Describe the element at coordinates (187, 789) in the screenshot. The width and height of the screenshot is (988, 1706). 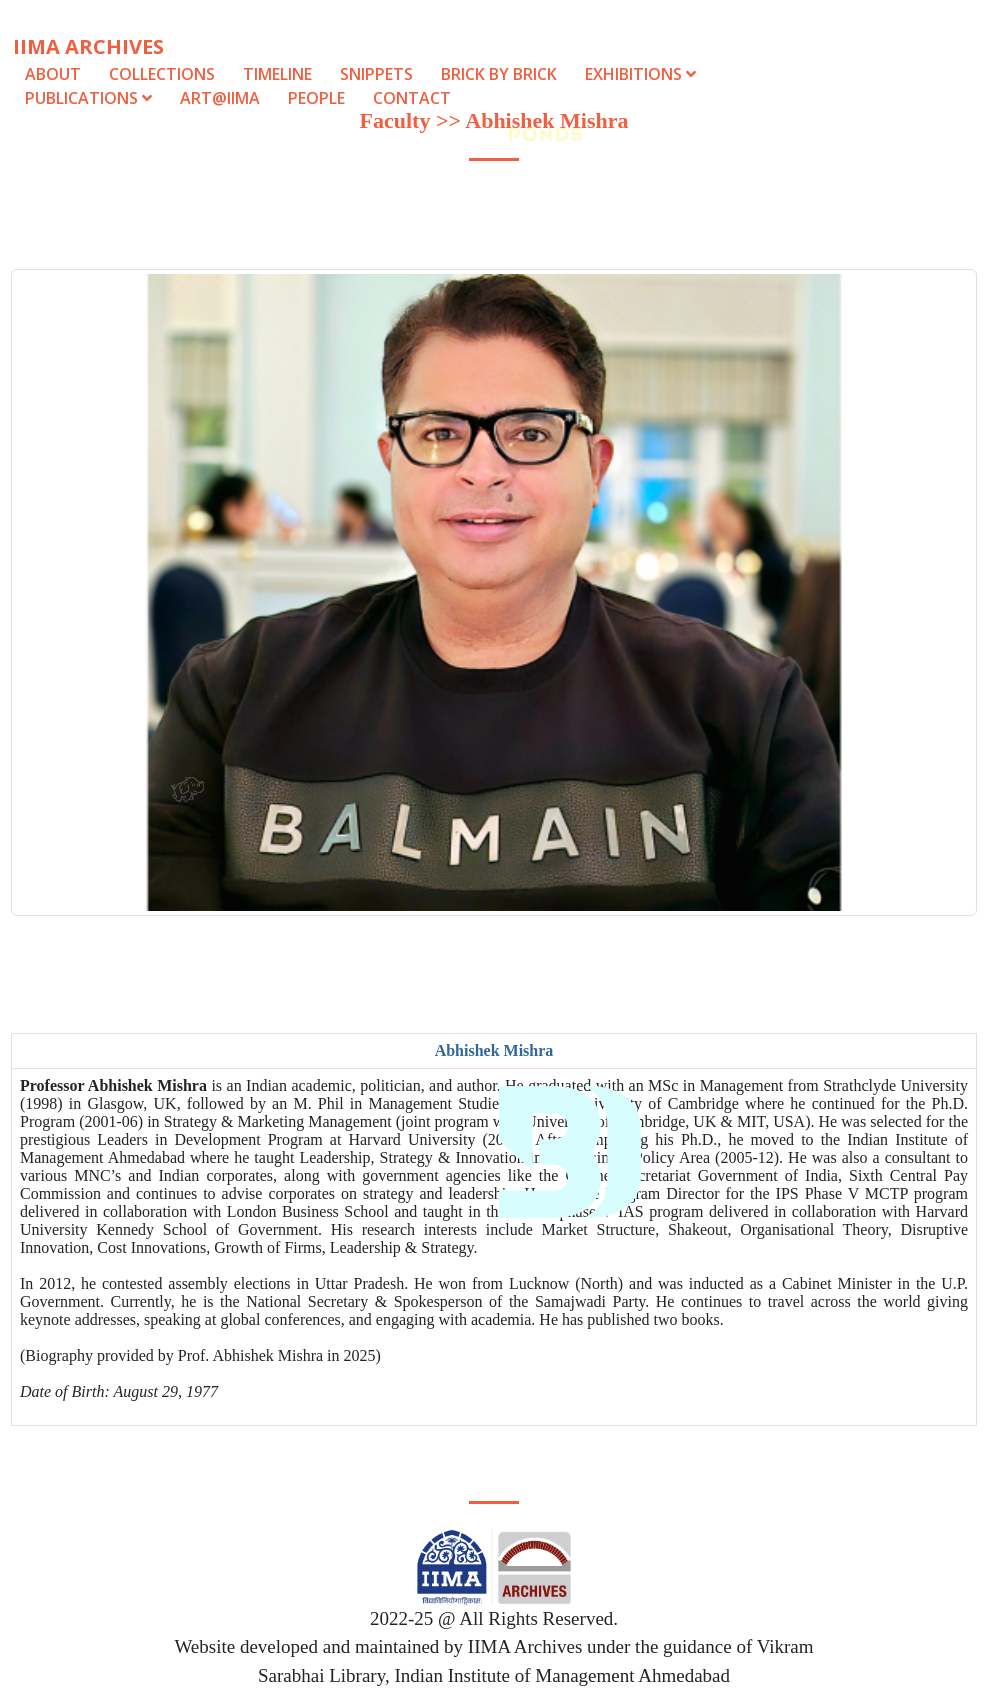
I see `apache hadoop platform logo` at that location.